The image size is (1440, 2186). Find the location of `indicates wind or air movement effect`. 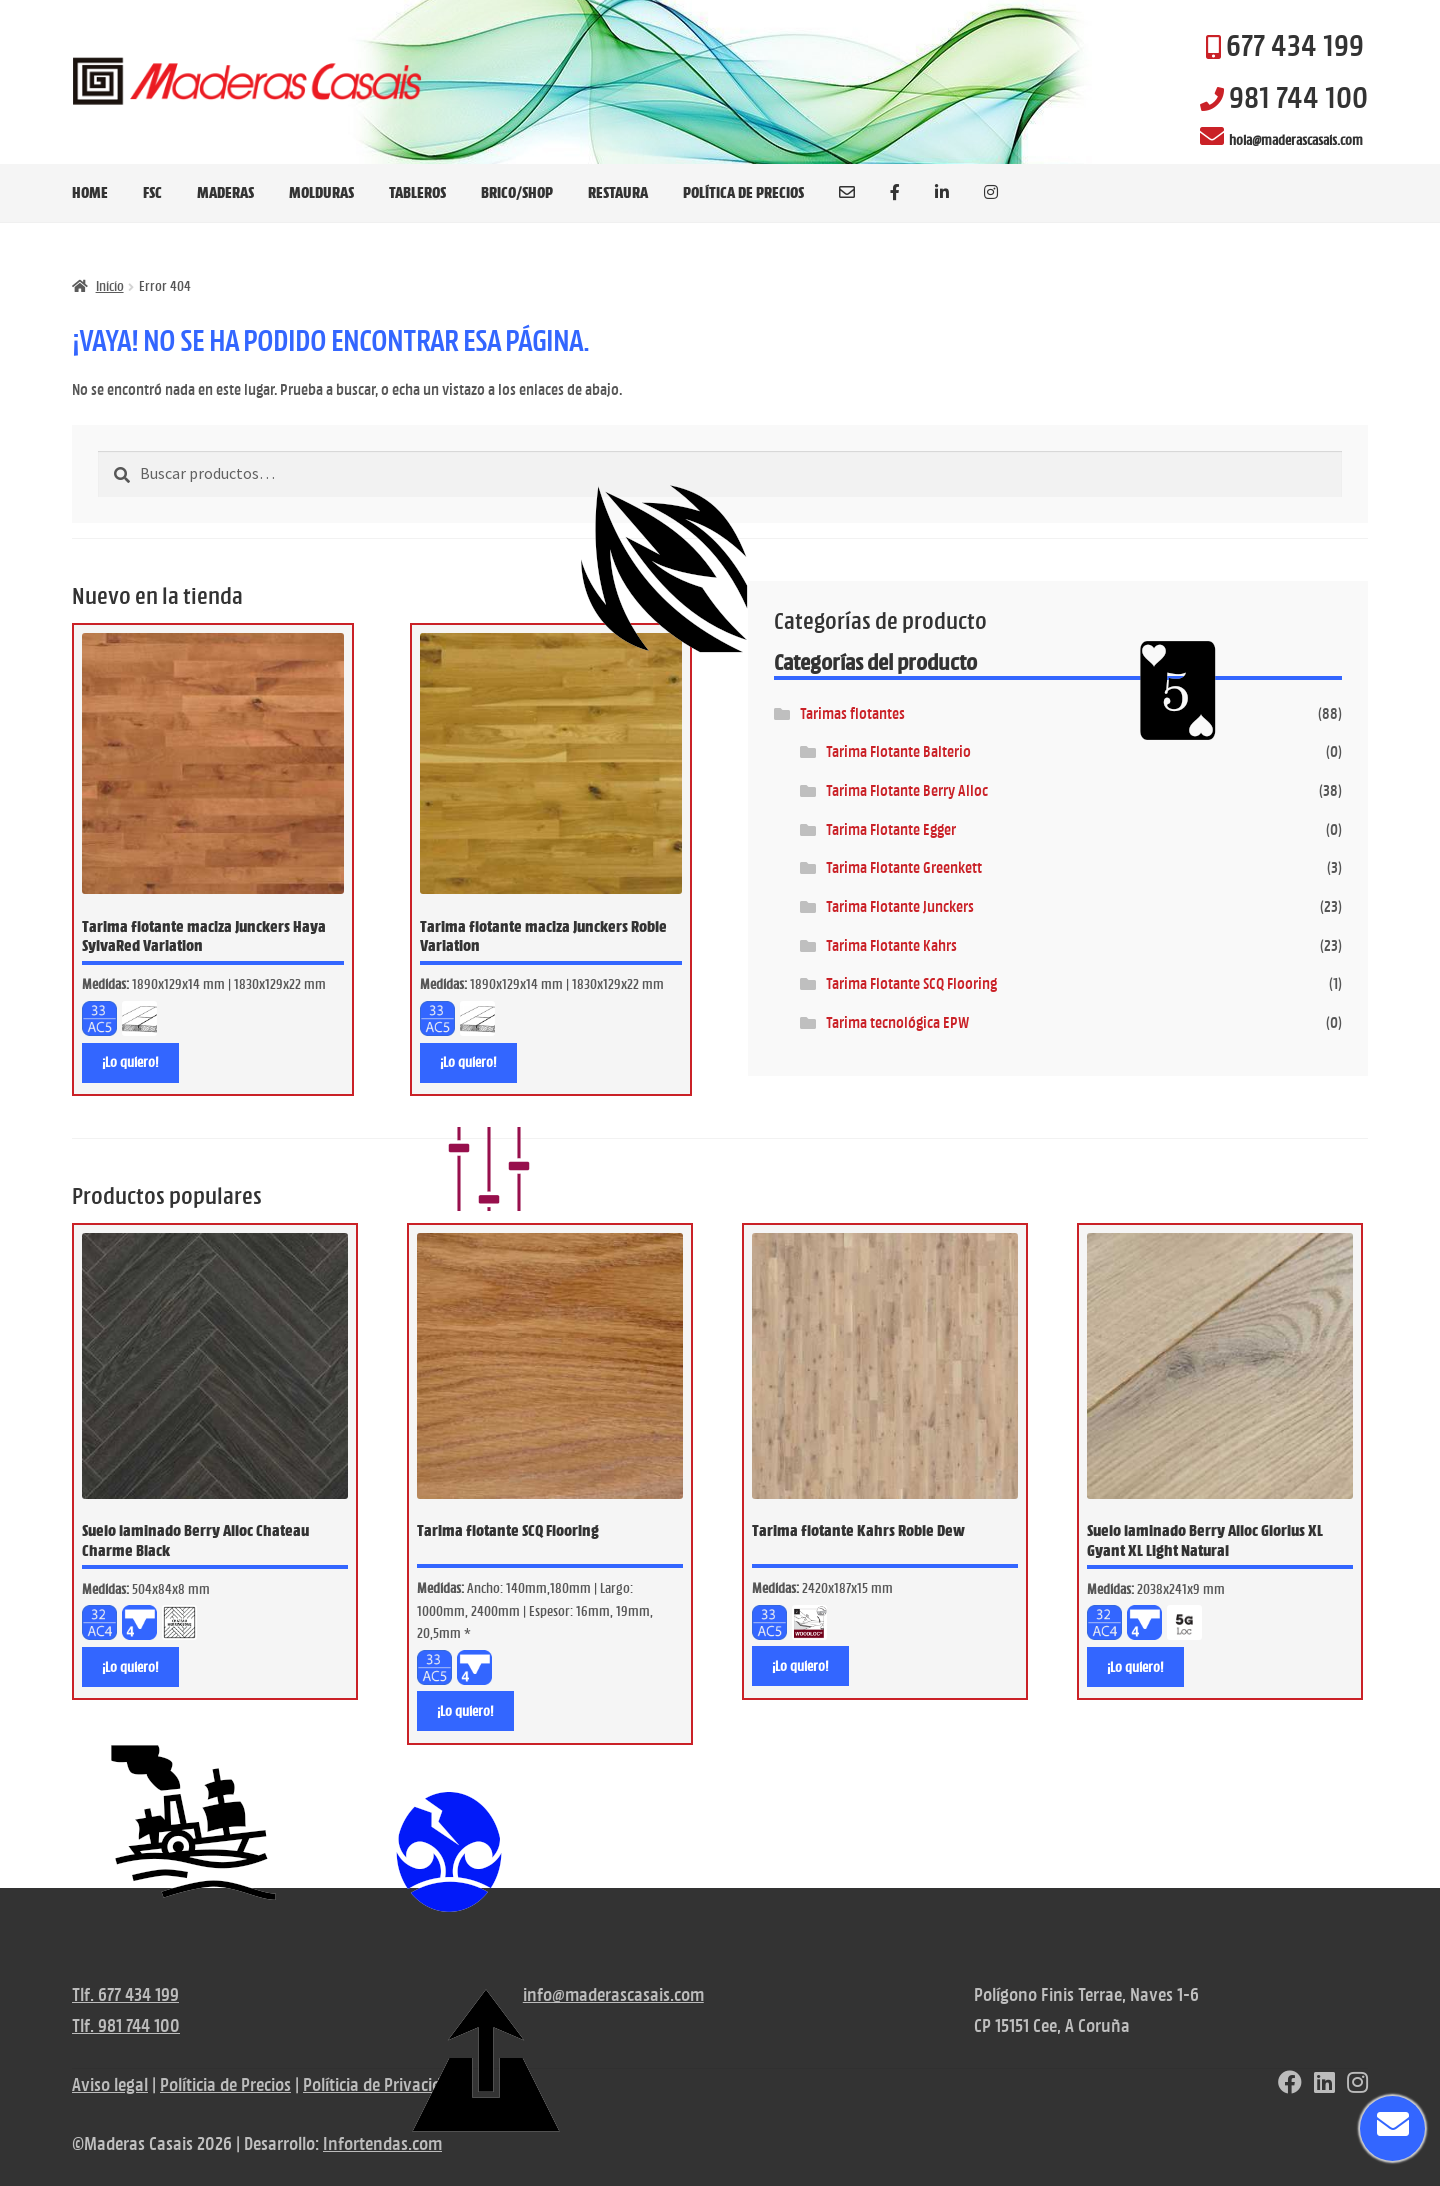

indicates wind or air movement effect is located at coordinates (664, 568).